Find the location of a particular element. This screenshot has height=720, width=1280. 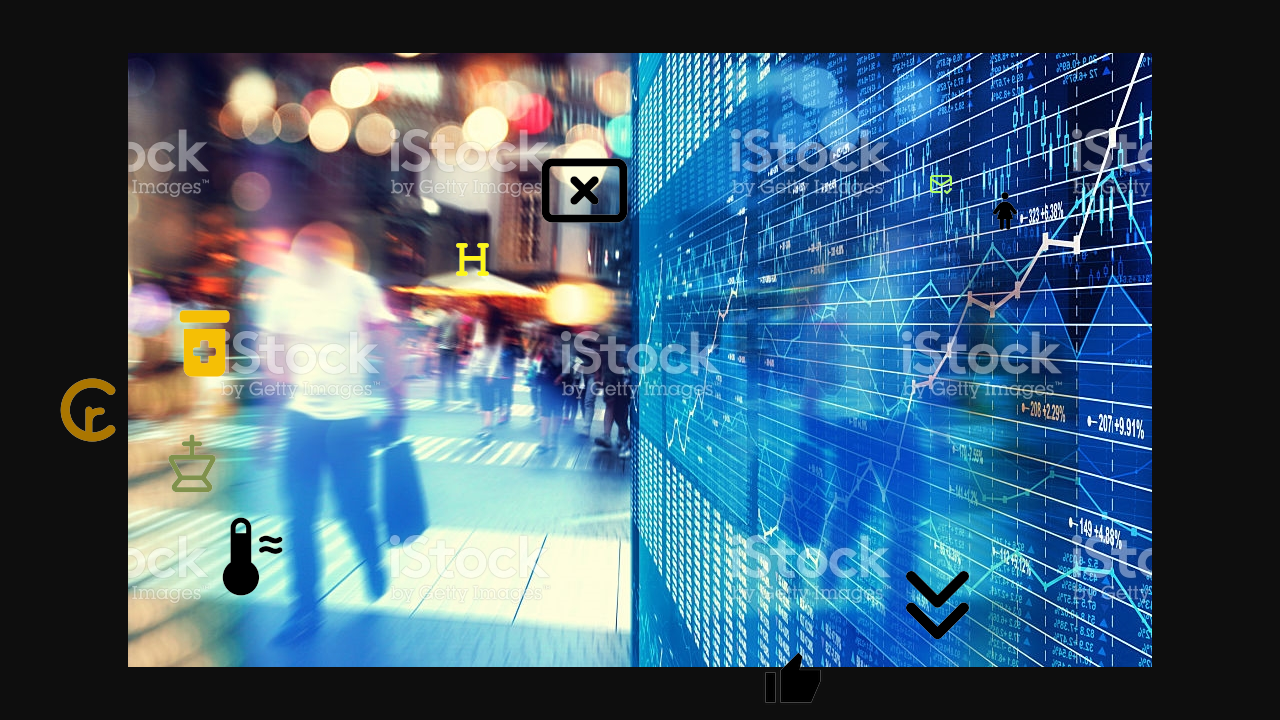

indicates high temperature or heat warning is located at coordinates (243, 556).